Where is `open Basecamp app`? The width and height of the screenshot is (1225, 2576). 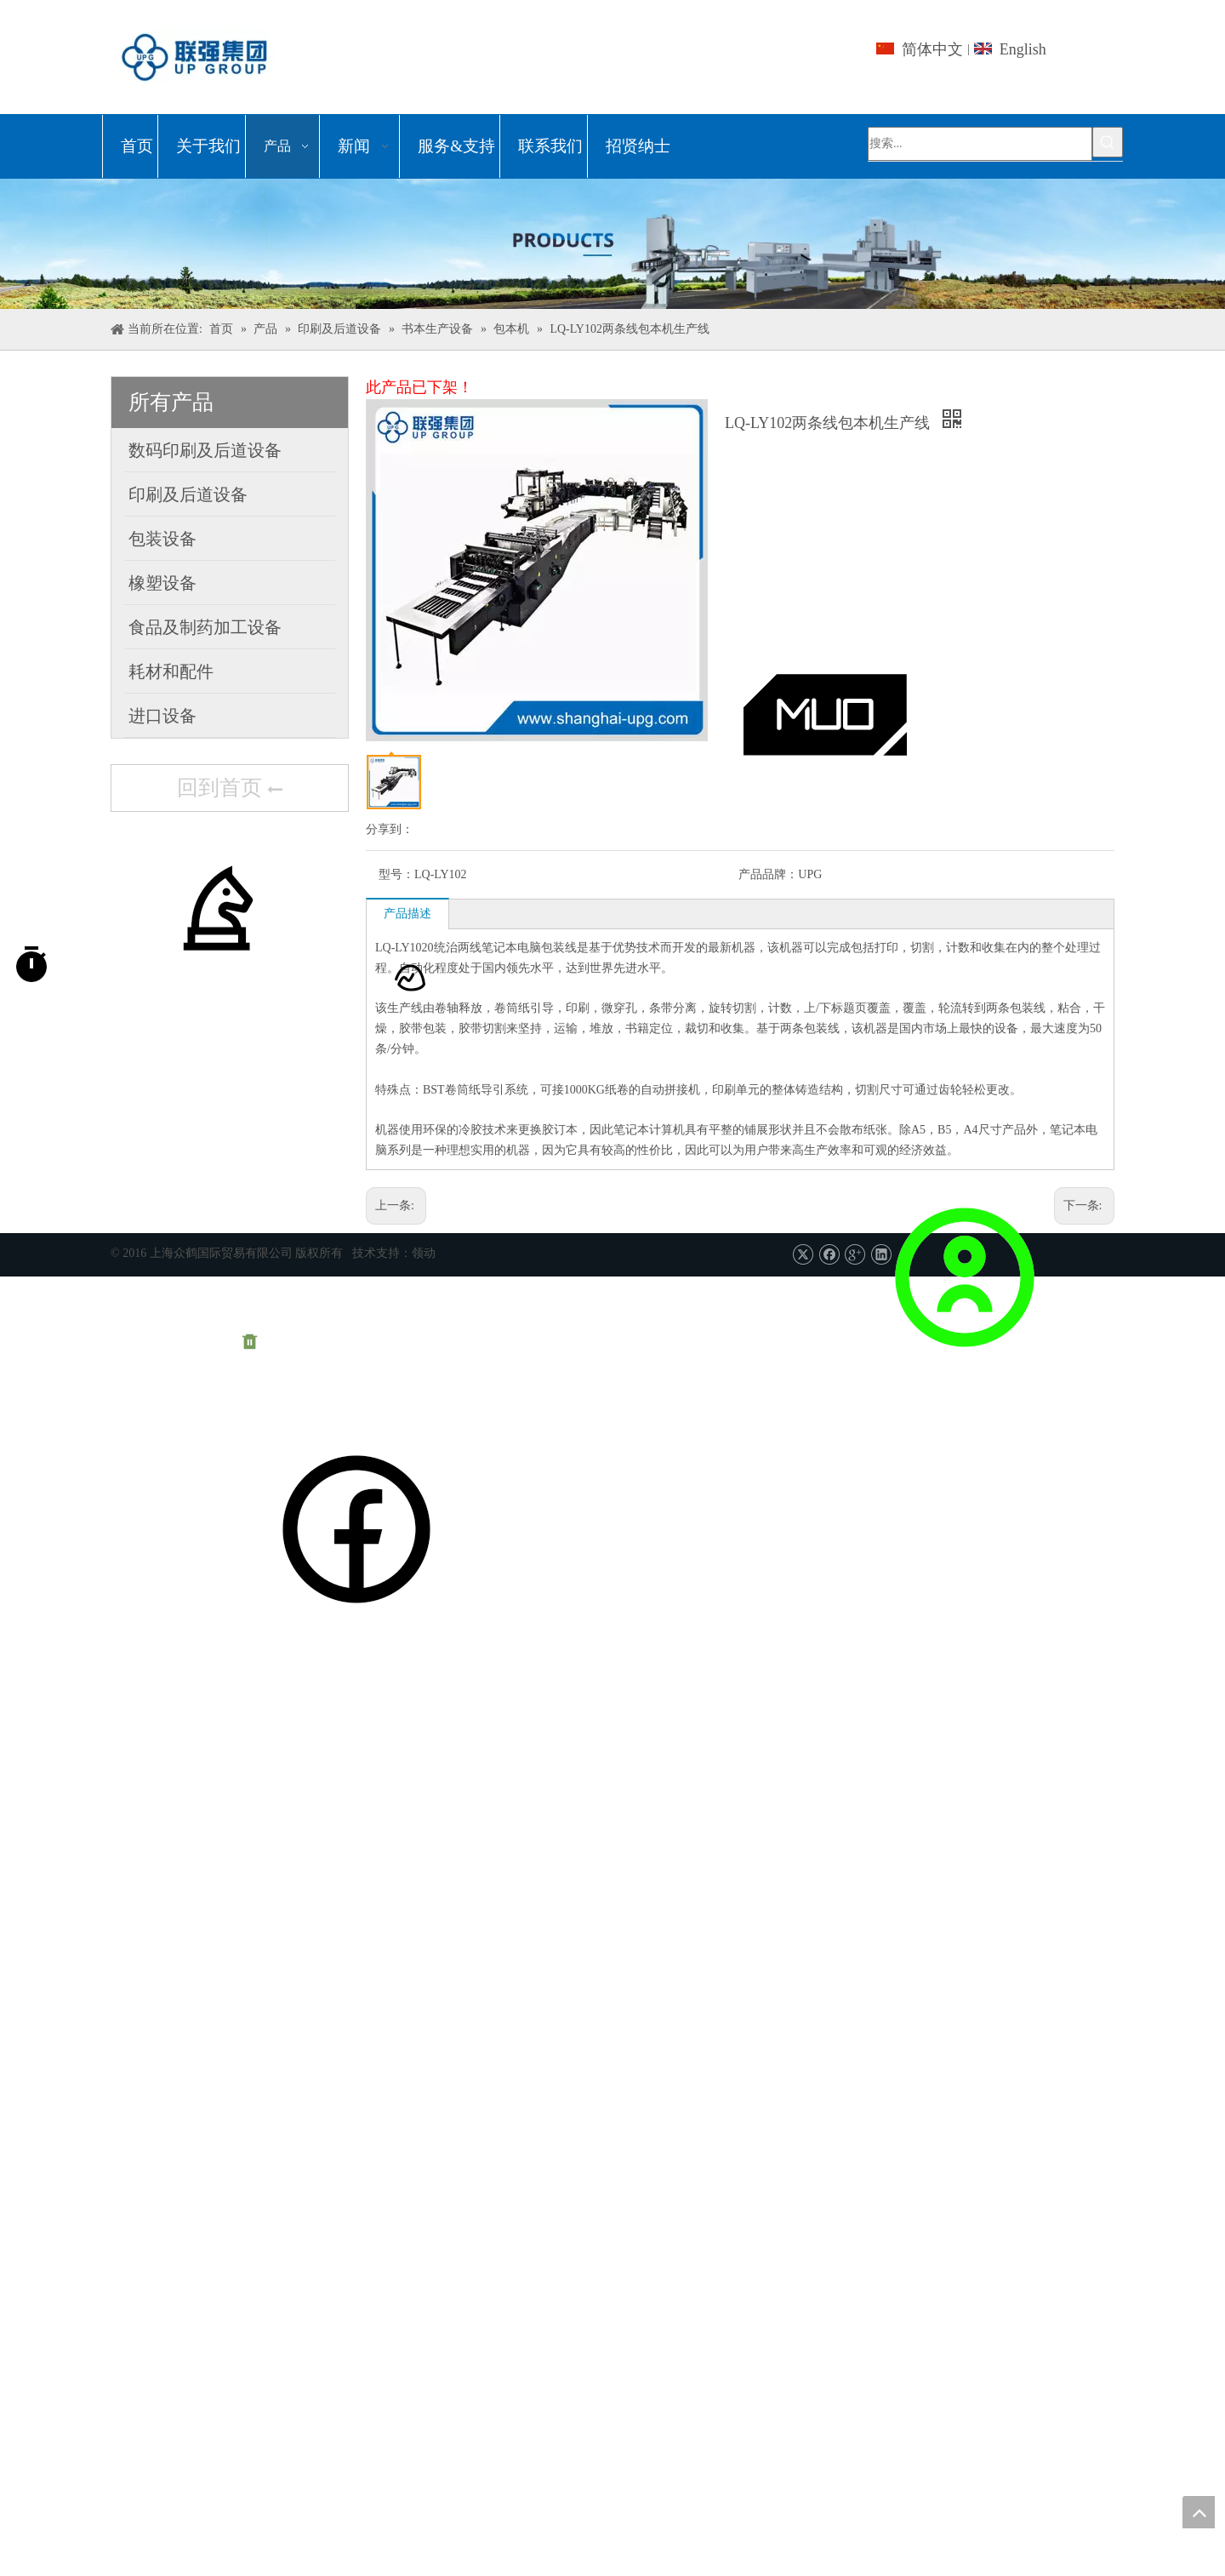
open Basecamp app is located at coordinates (410, 978).